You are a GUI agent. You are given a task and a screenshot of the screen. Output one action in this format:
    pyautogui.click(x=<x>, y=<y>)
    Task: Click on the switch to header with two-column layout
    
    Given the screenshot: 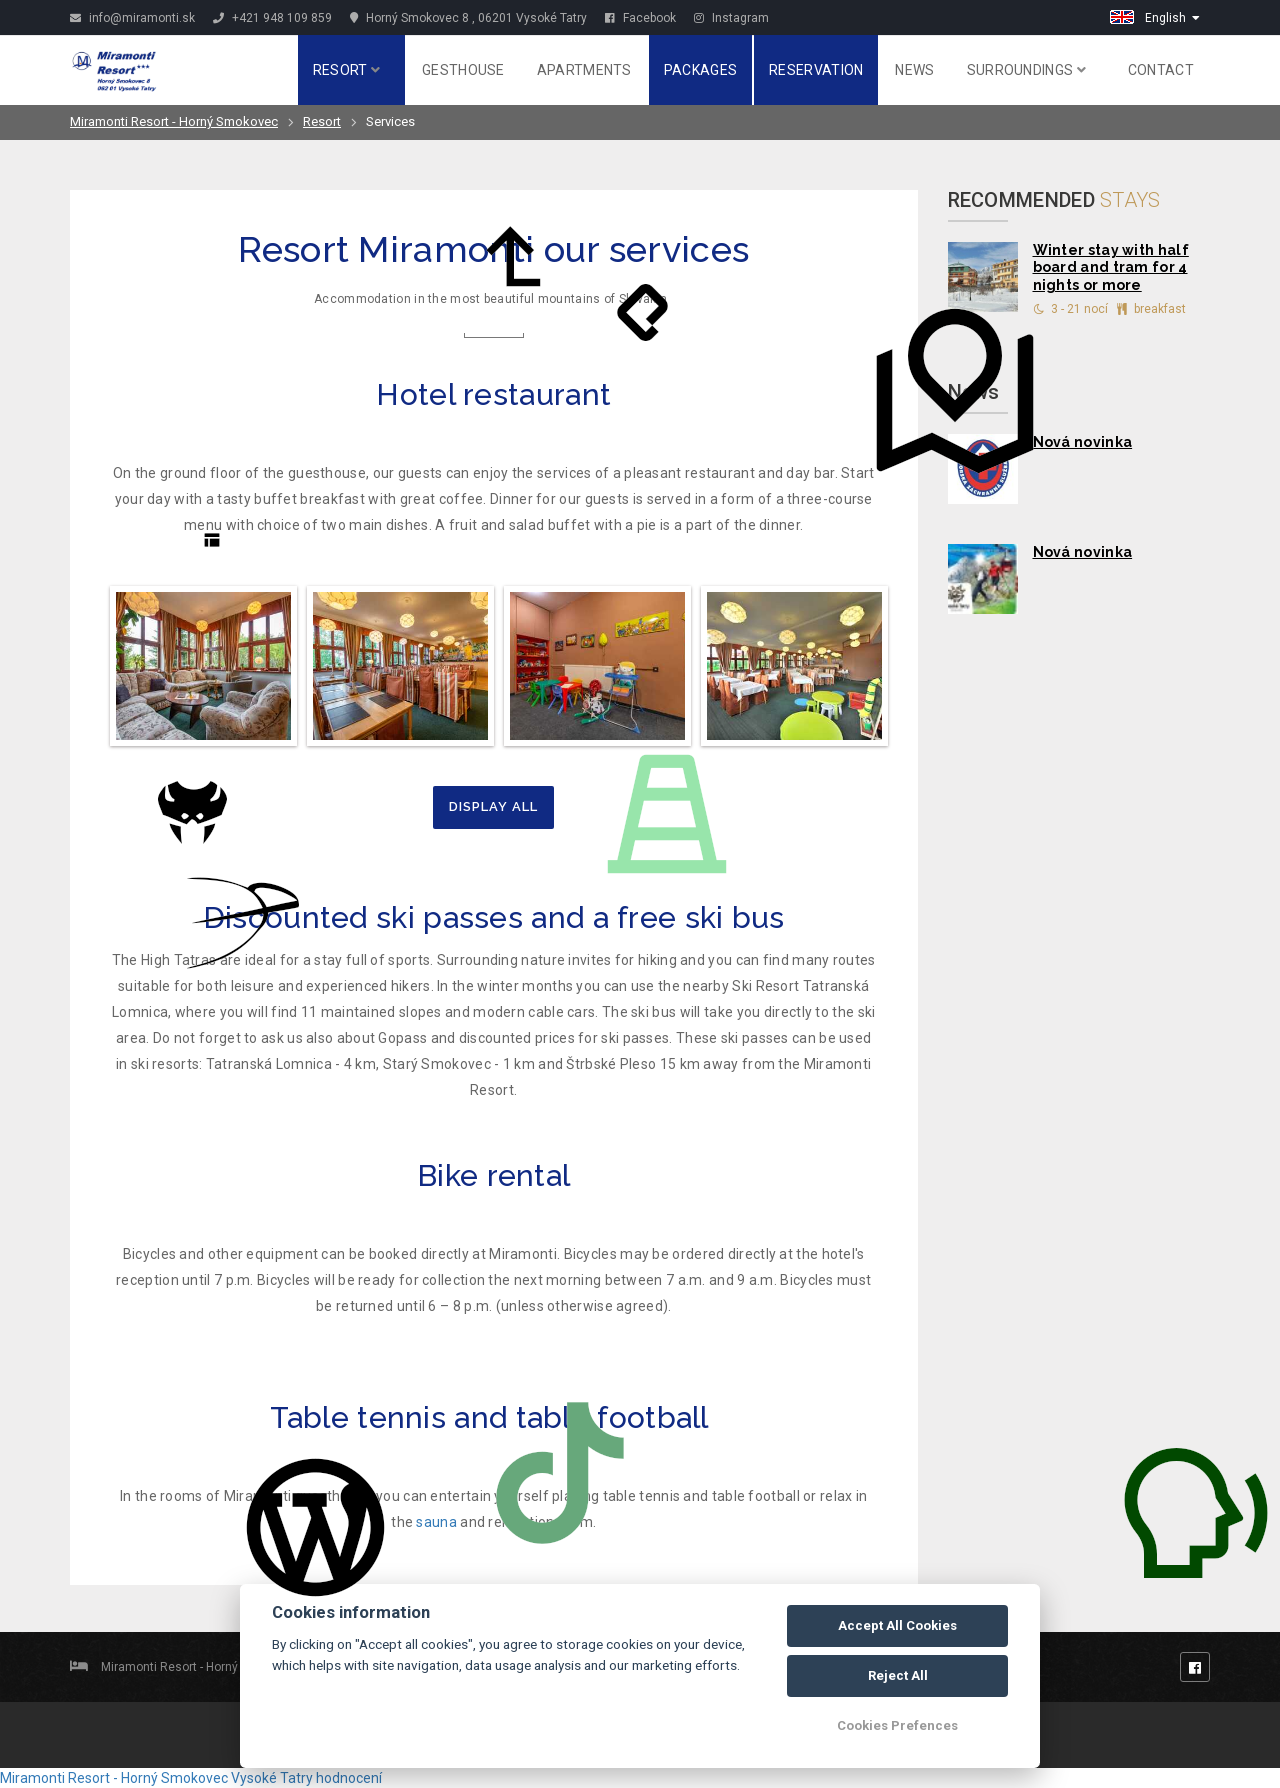 What is the action you would take?
    pyautogui.click(x=212, y=540)
    